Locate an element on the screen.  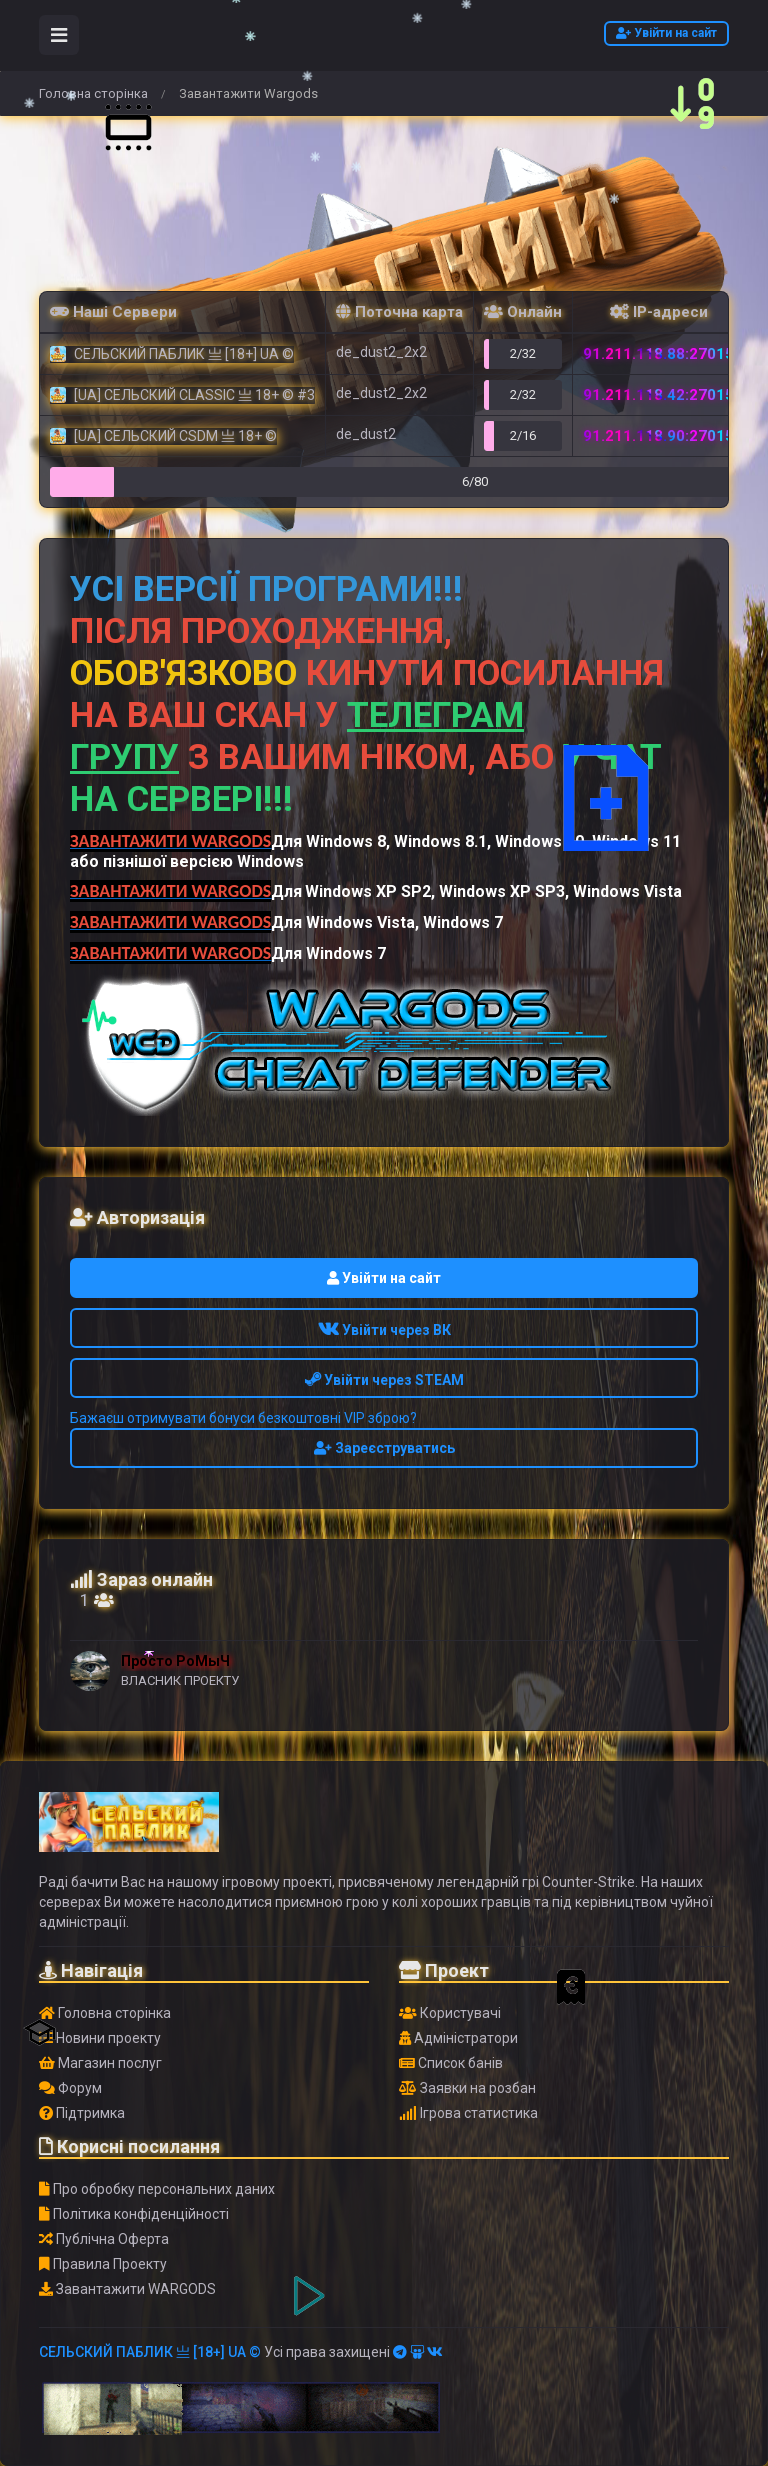
insert a content section or block is located at coordinates (128, 127).